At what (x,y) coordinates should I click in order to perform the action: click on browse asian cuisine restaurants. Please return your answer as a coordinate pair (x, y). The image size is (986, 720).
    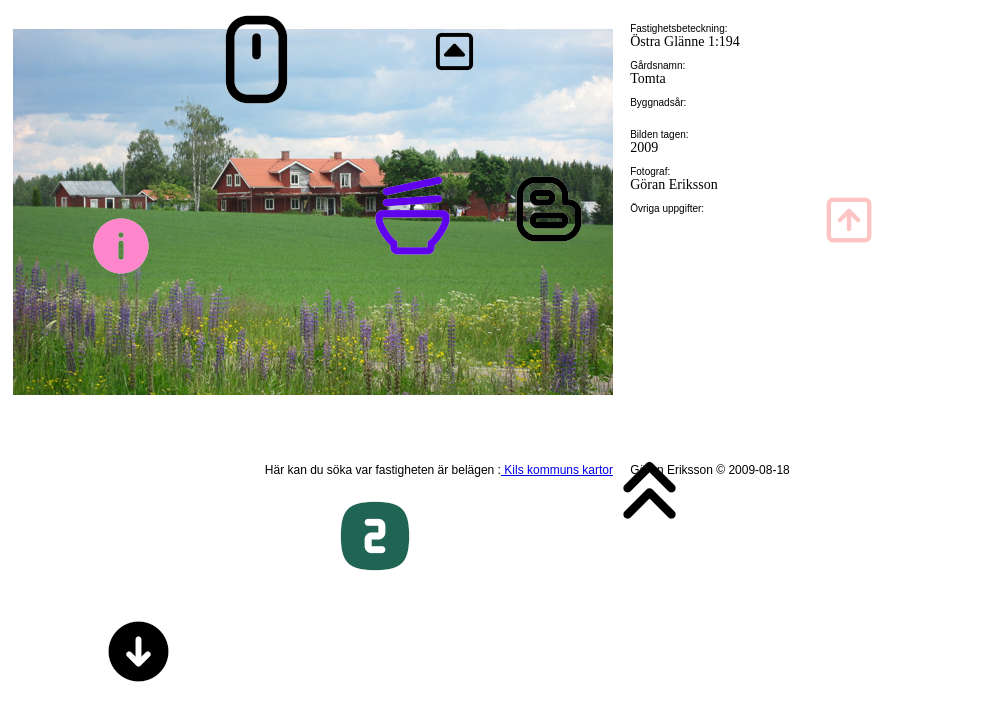
    Looking at the image, I should click on (412, 217).